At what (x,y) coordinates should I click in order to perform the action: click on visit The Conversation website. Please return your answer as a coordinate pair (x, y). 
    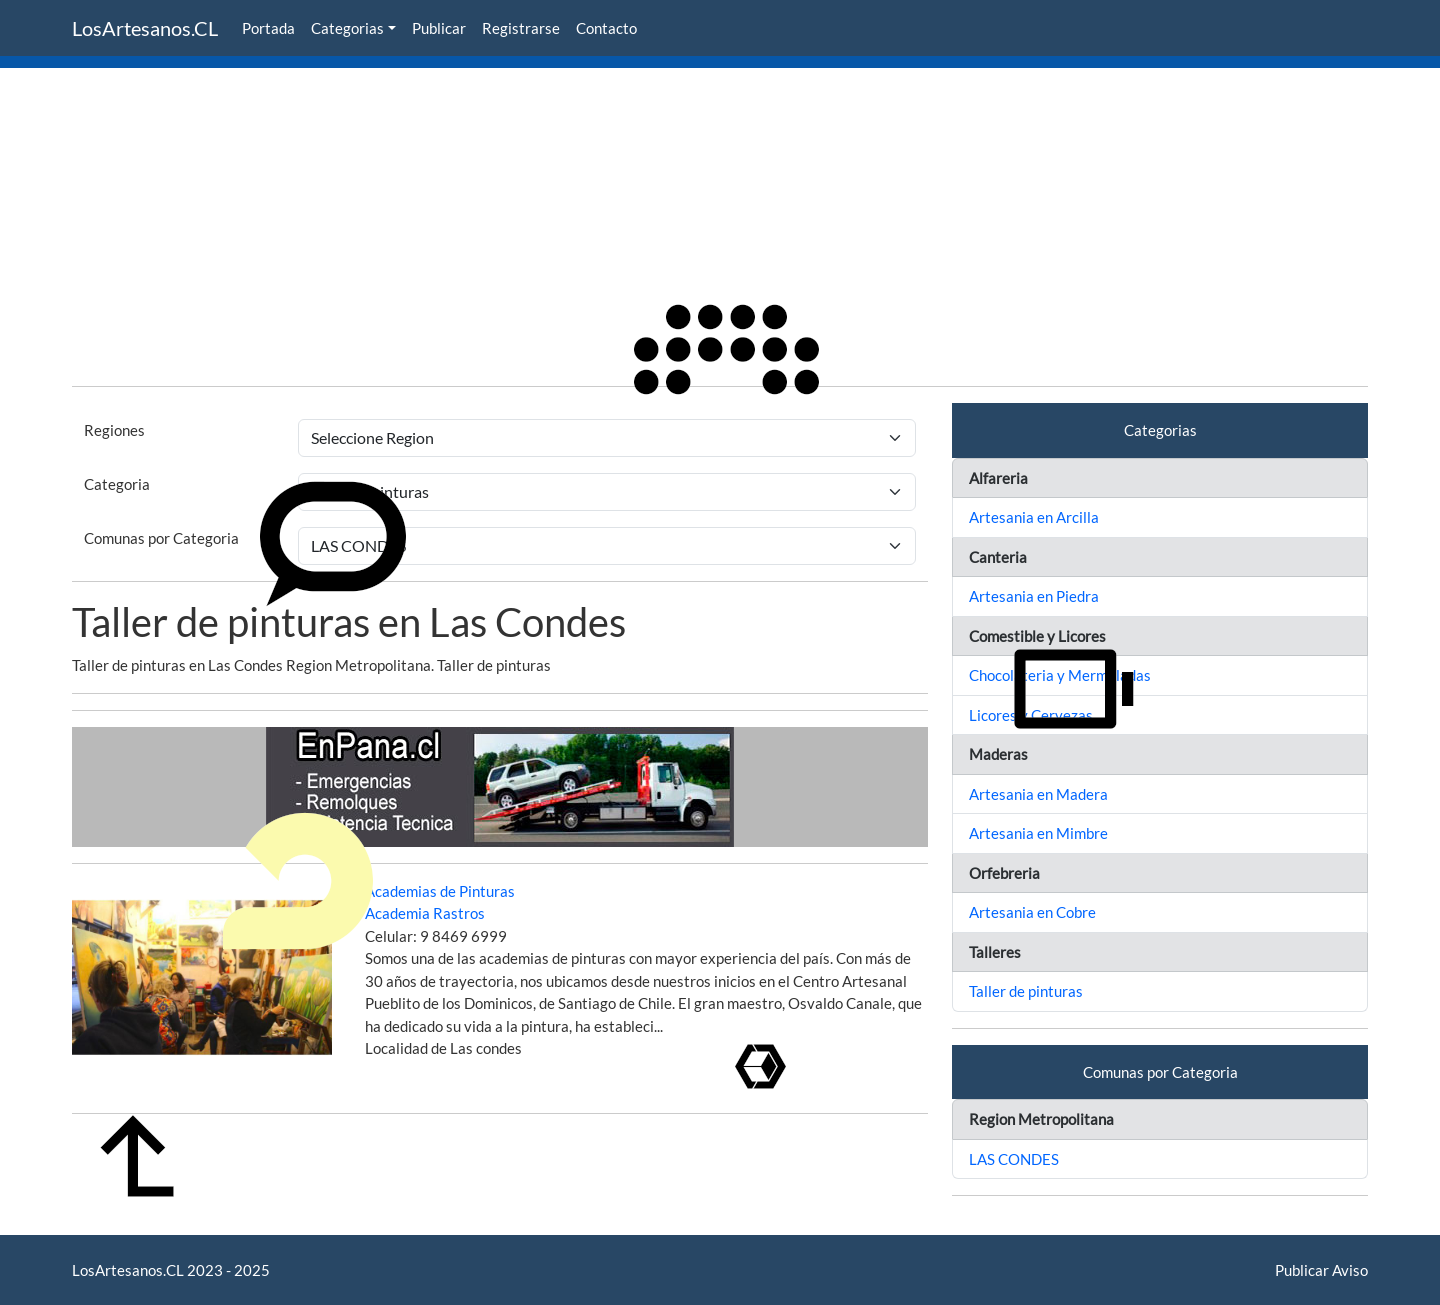
    Looking at the image, I should click on (333, 544).